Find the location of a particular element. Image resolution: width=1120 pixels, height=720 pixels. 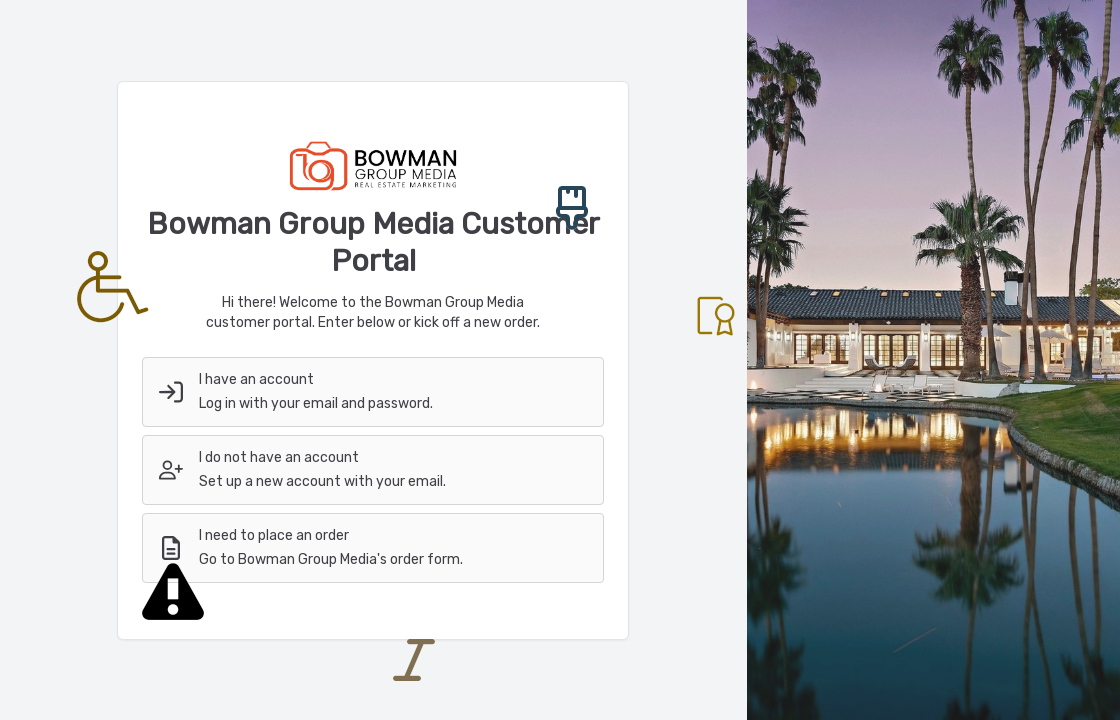

apply italic formatting to selected text is located at coordinates (414, 660).